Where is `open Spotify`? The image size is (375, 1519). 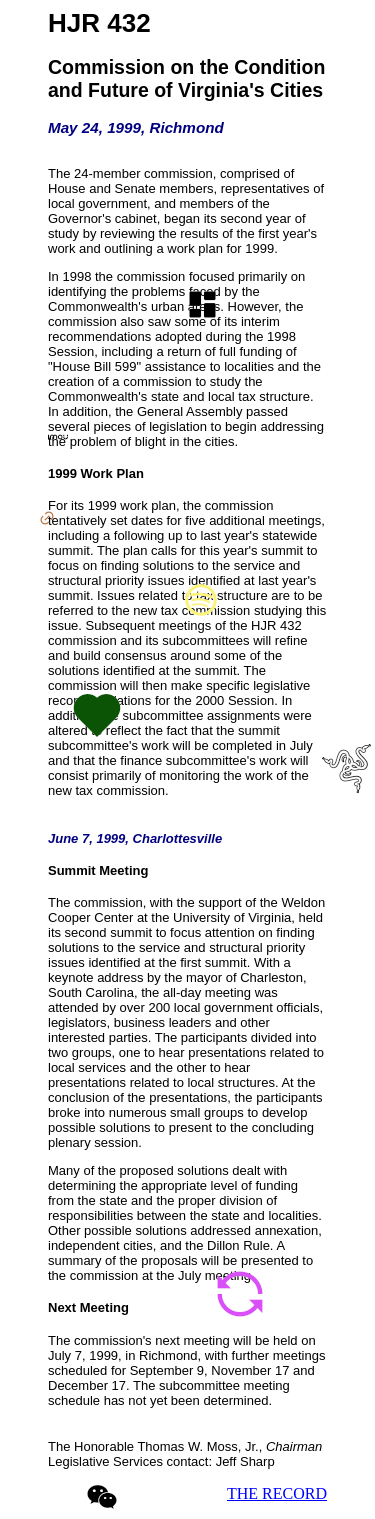 open Spotify is located at coordinates (201, 600).